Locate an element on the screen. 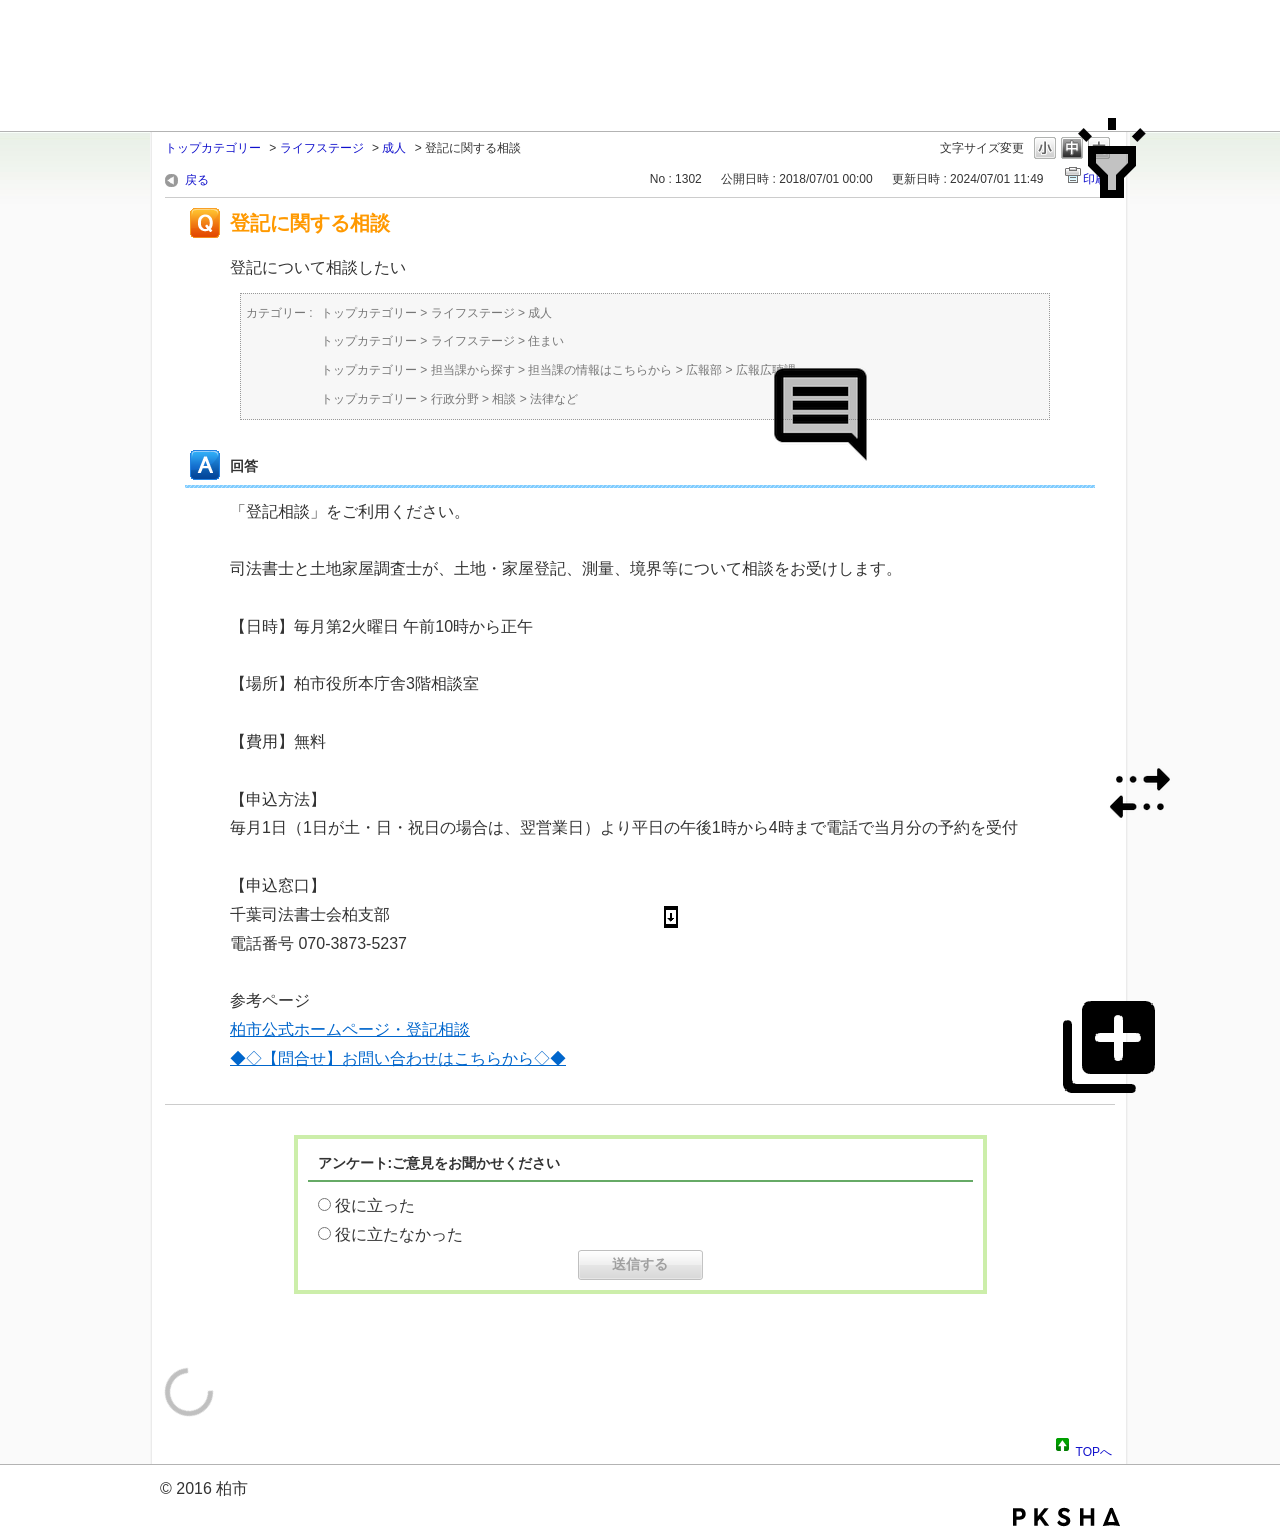 Image resolution: width=1280 pixels, height=1540 pixels. open comments section is located at coordinates (820, 414).